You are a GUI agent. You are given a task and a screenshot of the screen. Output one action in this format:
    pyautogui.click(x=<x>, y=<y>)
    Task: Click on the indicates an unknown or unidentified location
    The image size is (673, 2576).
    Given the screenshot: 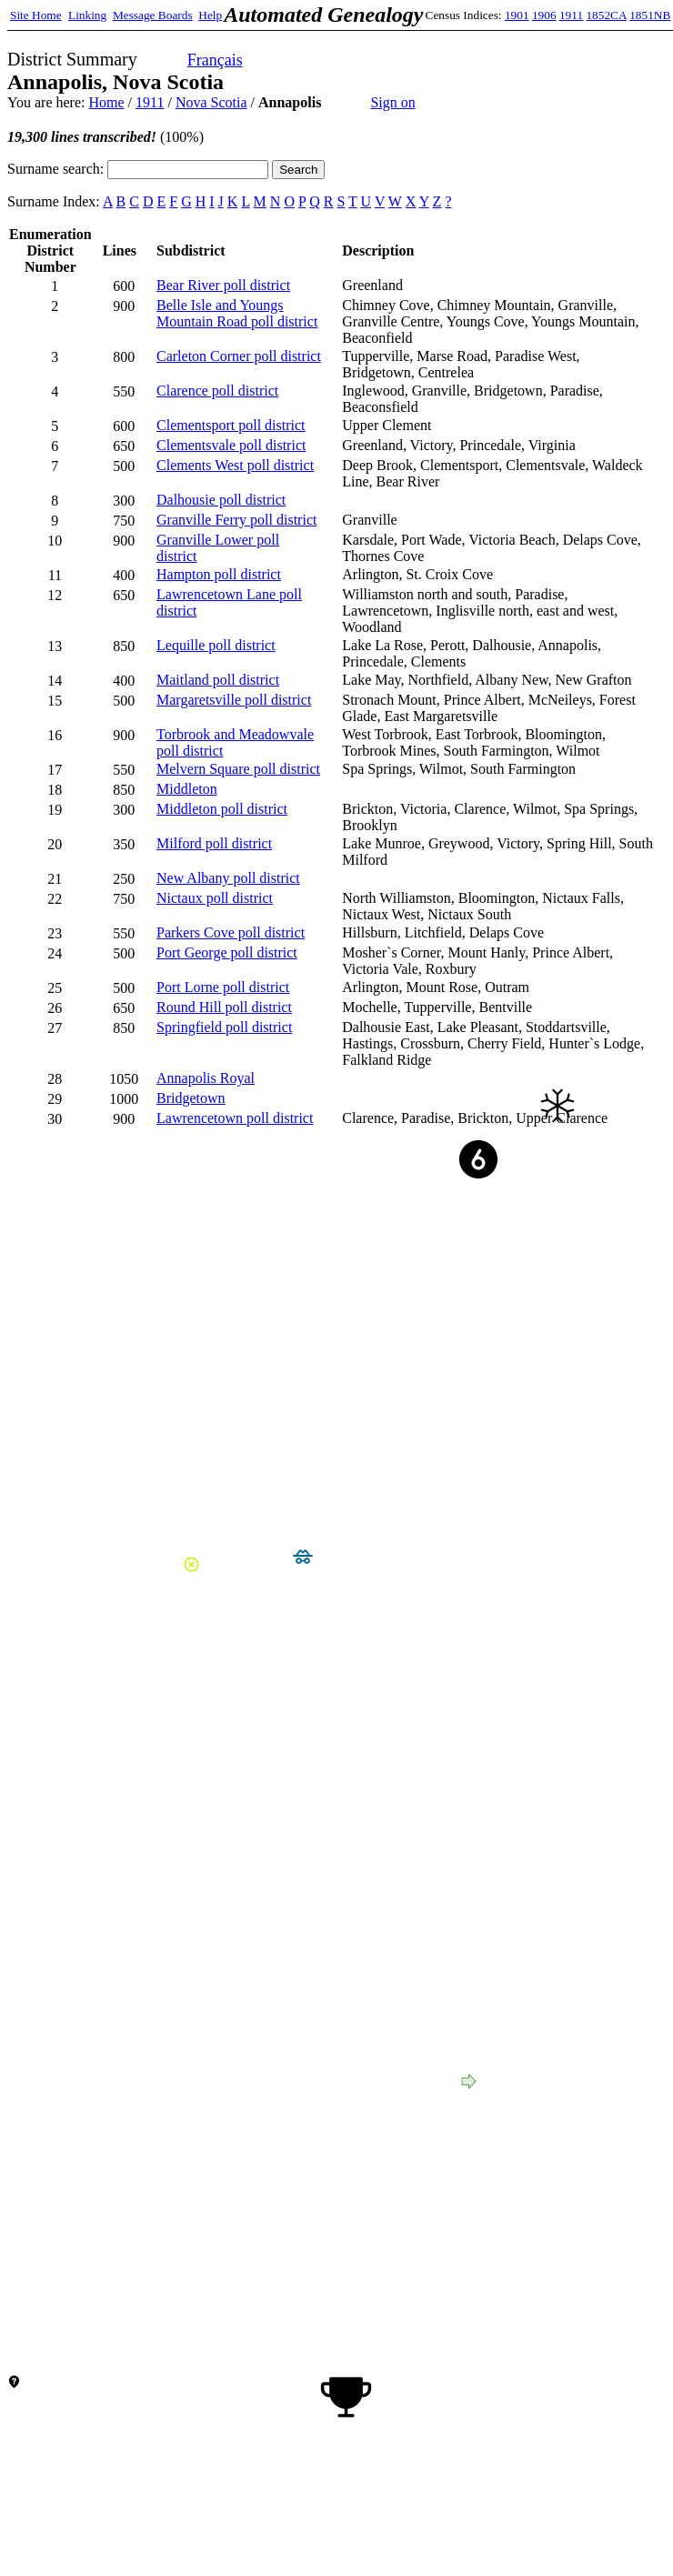 What is the action you would take?
    pyautogui.click(x=14, y=2381)
    